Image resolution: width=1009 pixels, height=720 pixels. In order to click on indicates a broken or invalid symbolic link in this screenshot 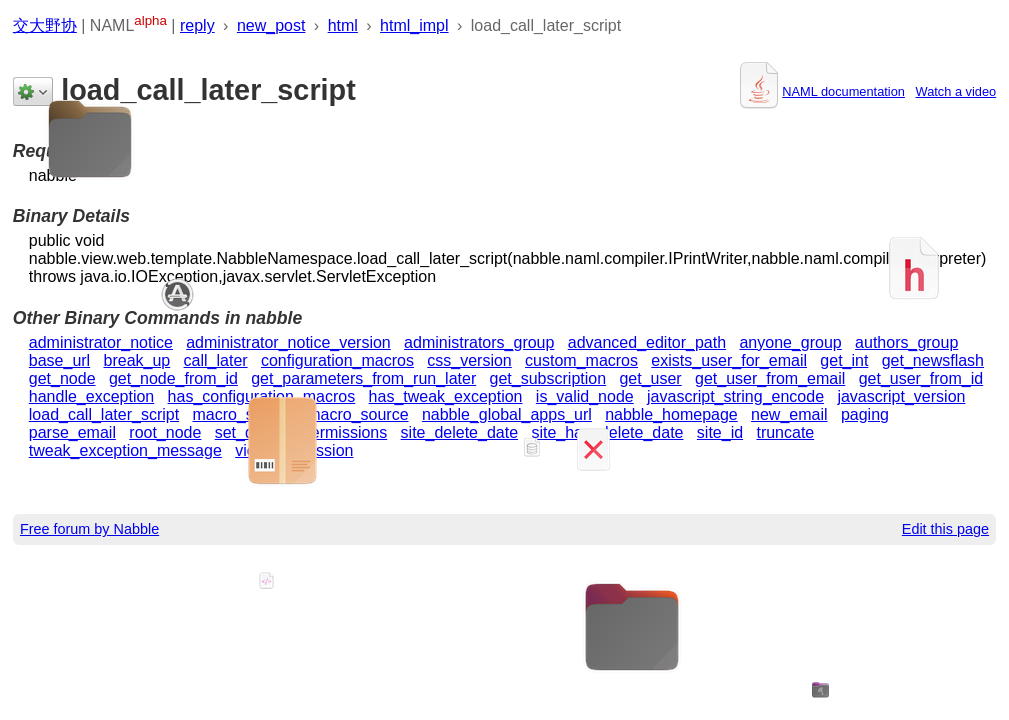, I will do `click(593, 449)`.